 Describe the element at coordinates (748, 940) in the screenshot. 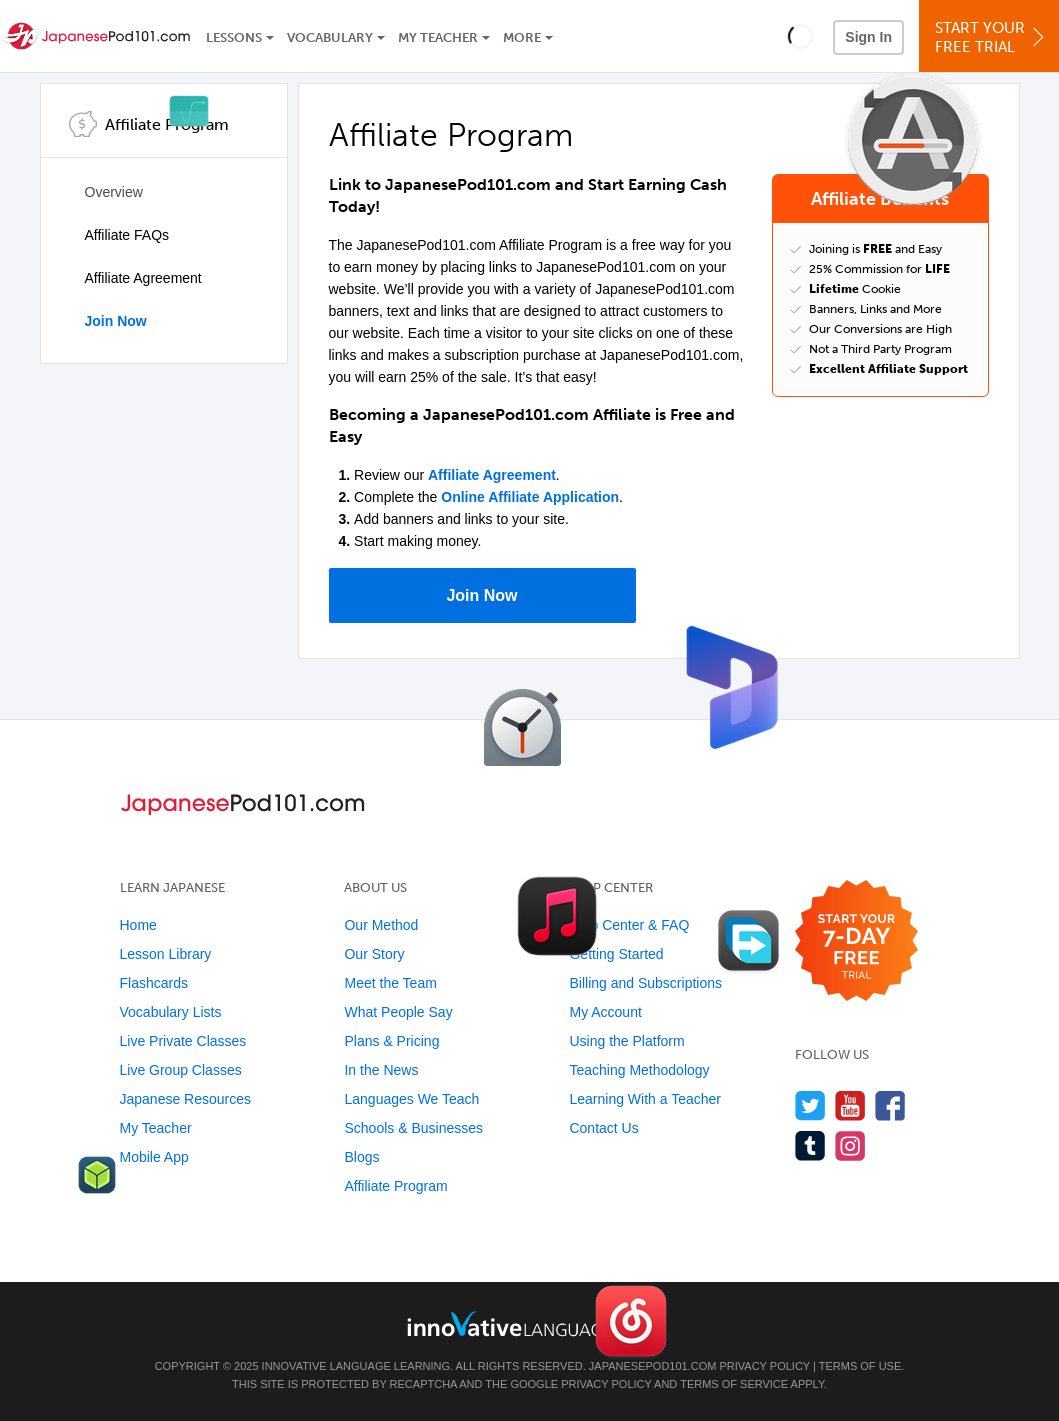

I see `open free download manager app` at that location.